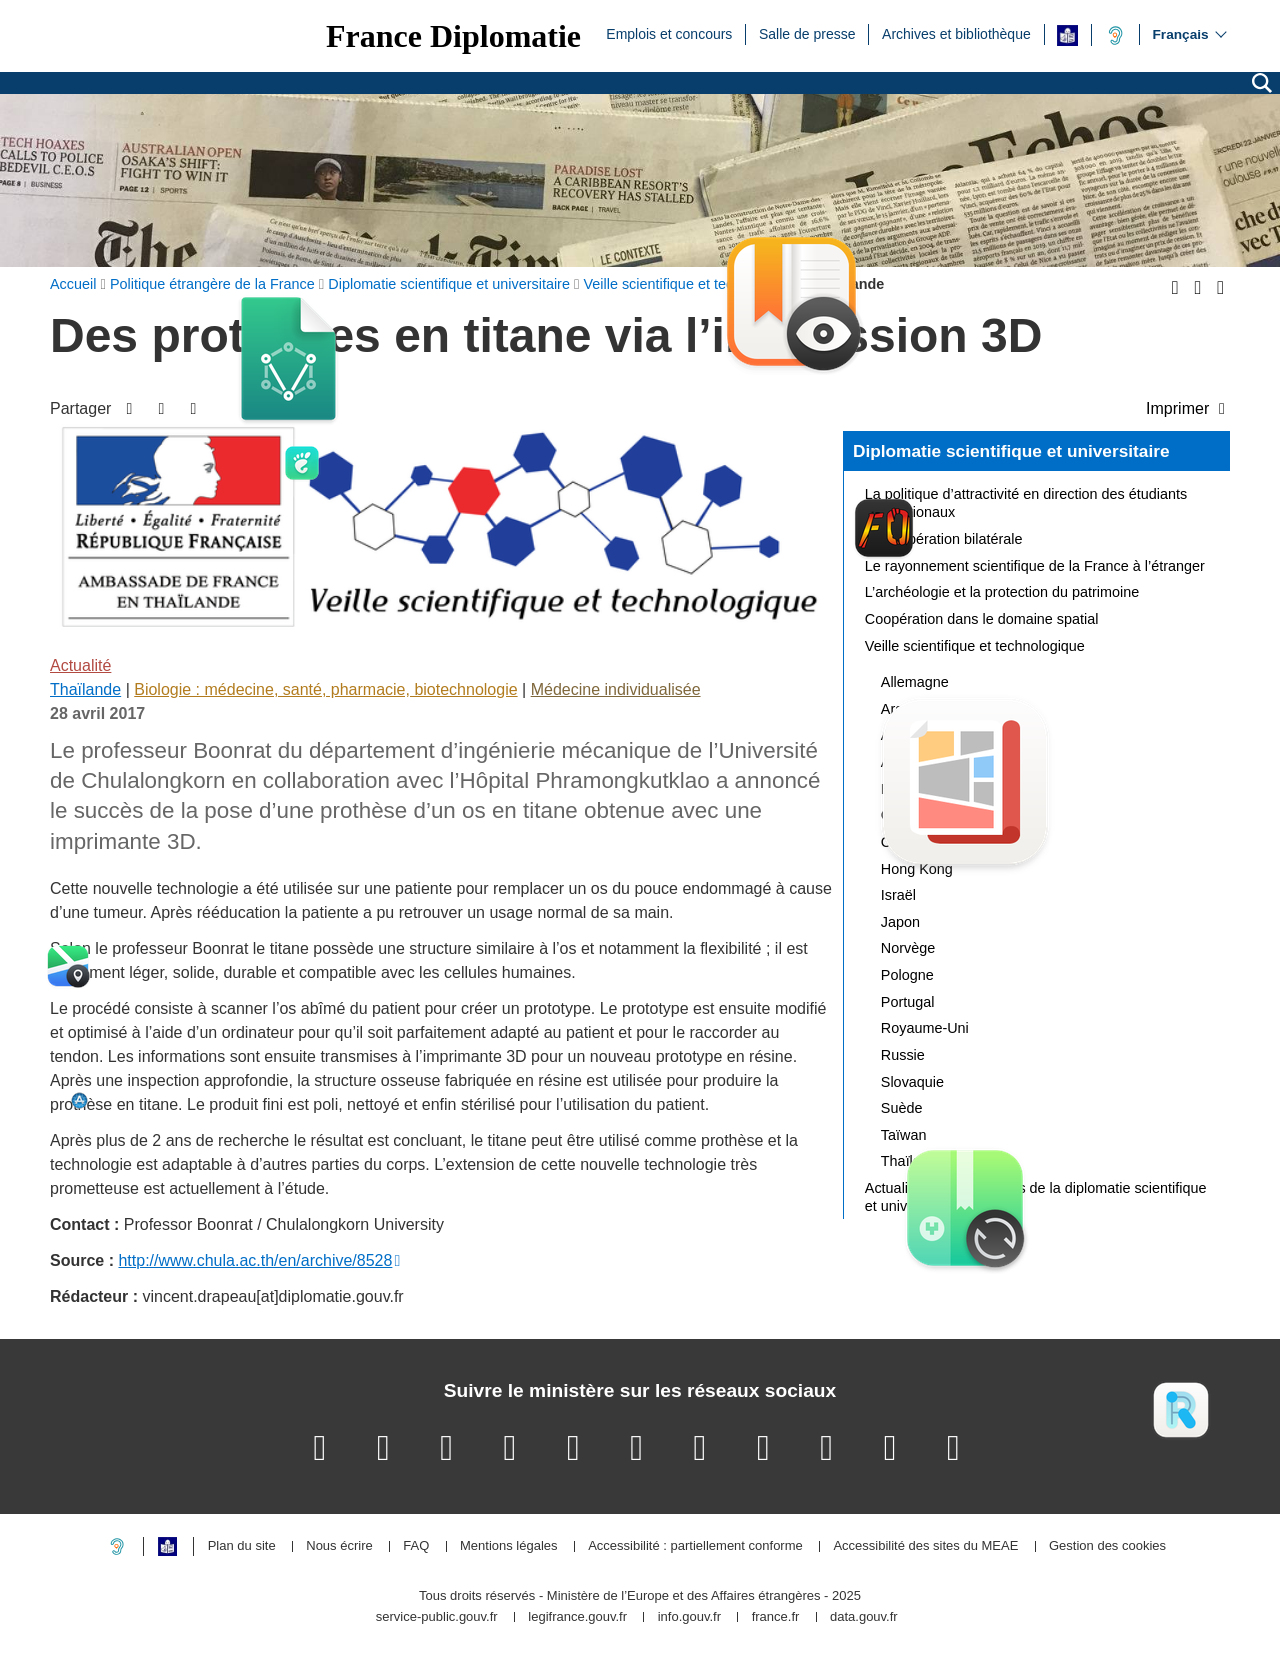 The image size is (1280, 1668). What do you see at coordinates (965, 1208) in the screenshot?
I see `open yast system update manager` at bounding box center [965, 1208].